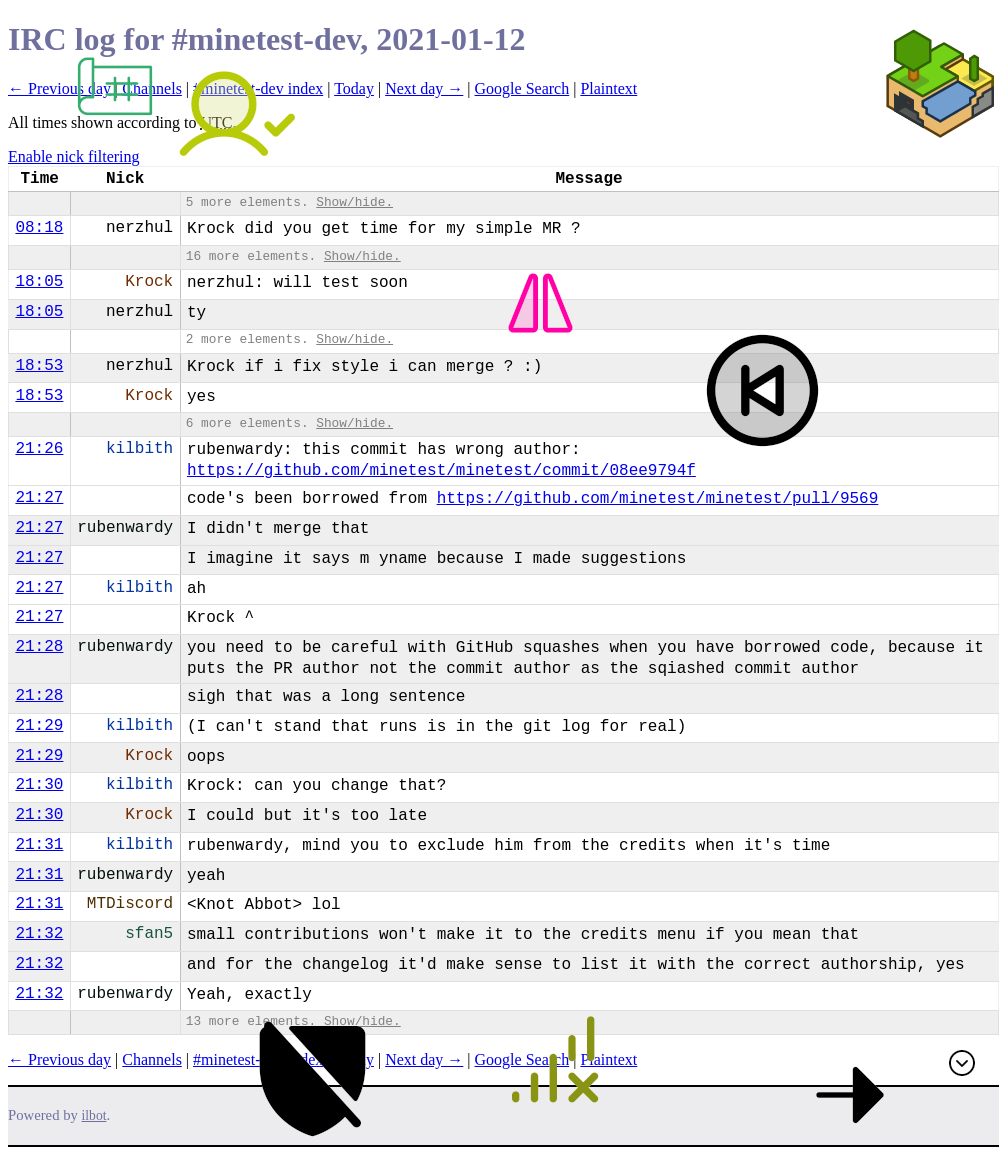 The width and height of the screenshot is (1007, 1155). What do you see at coordinates (762, 390) in the screenshot?
I see `skip to previous track` at bounding box center [762, 390].